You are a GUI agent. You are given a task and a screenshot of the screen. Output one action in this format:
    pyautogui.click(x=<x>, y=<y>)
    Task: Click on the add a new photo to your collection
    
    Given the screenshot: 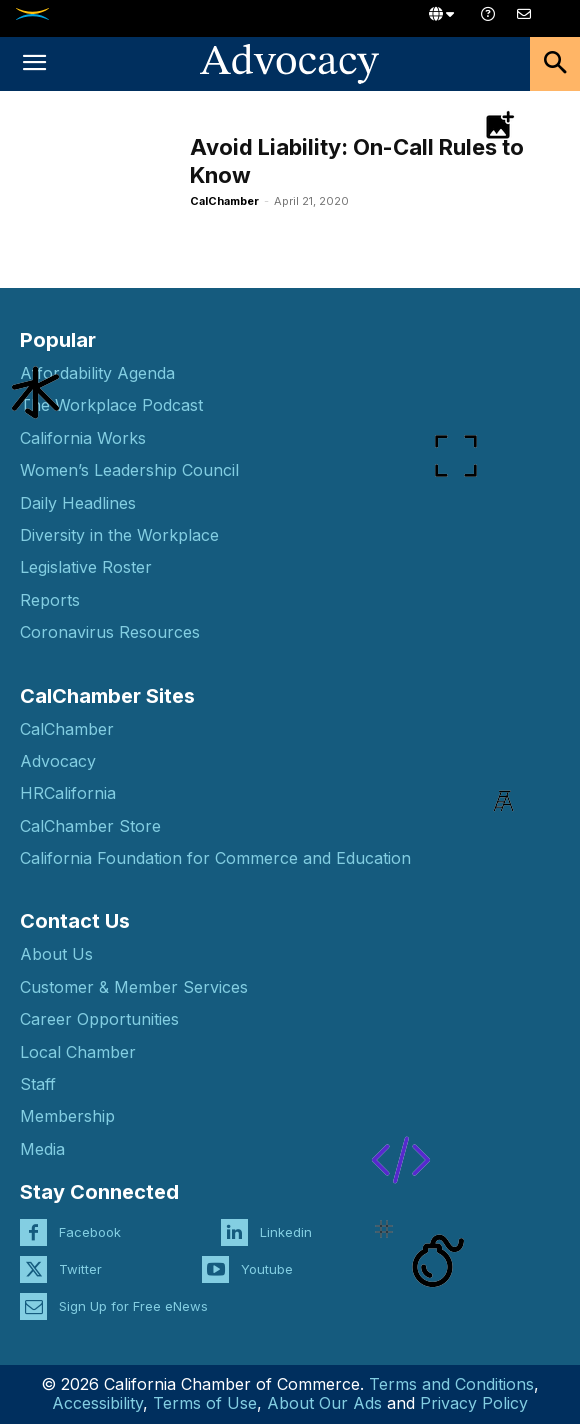 What is the action you would take?
    pyautogui.click(x=499, y=125)
    